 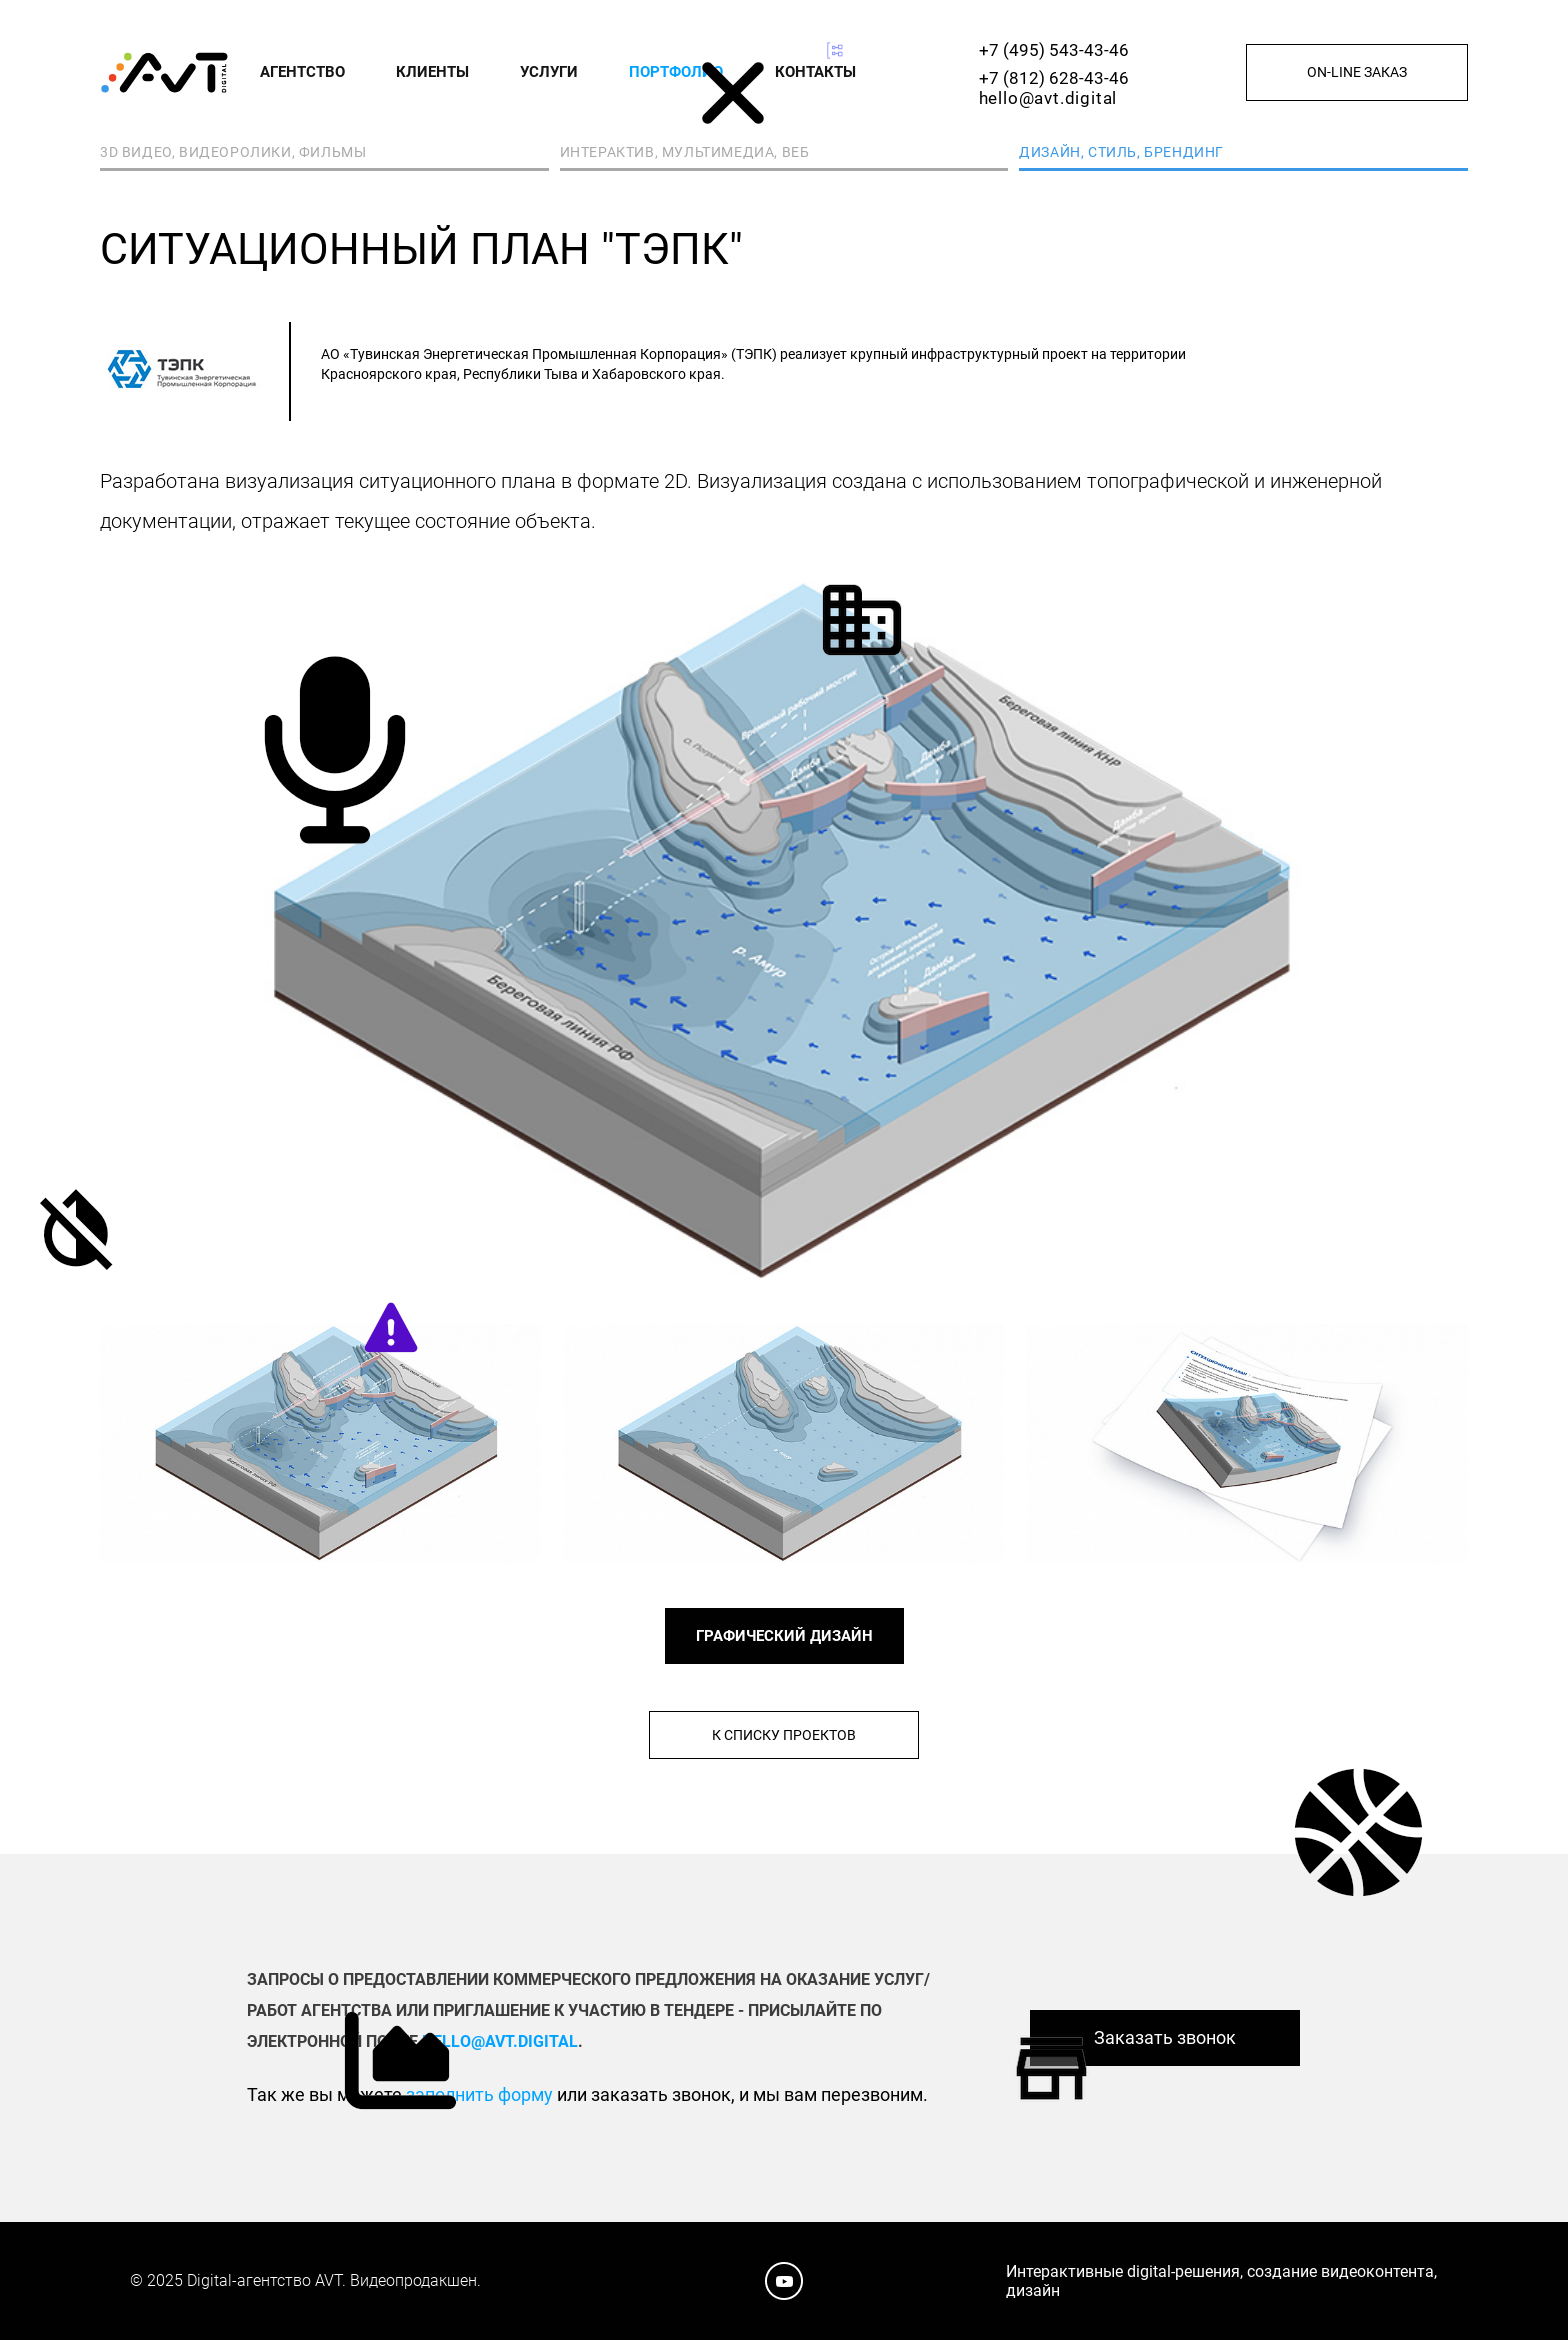 What do you see at coordinates (1051, 2068) in the screenshot?
I see `find nearby stores or shops` at bounding box center [1051, 2068].